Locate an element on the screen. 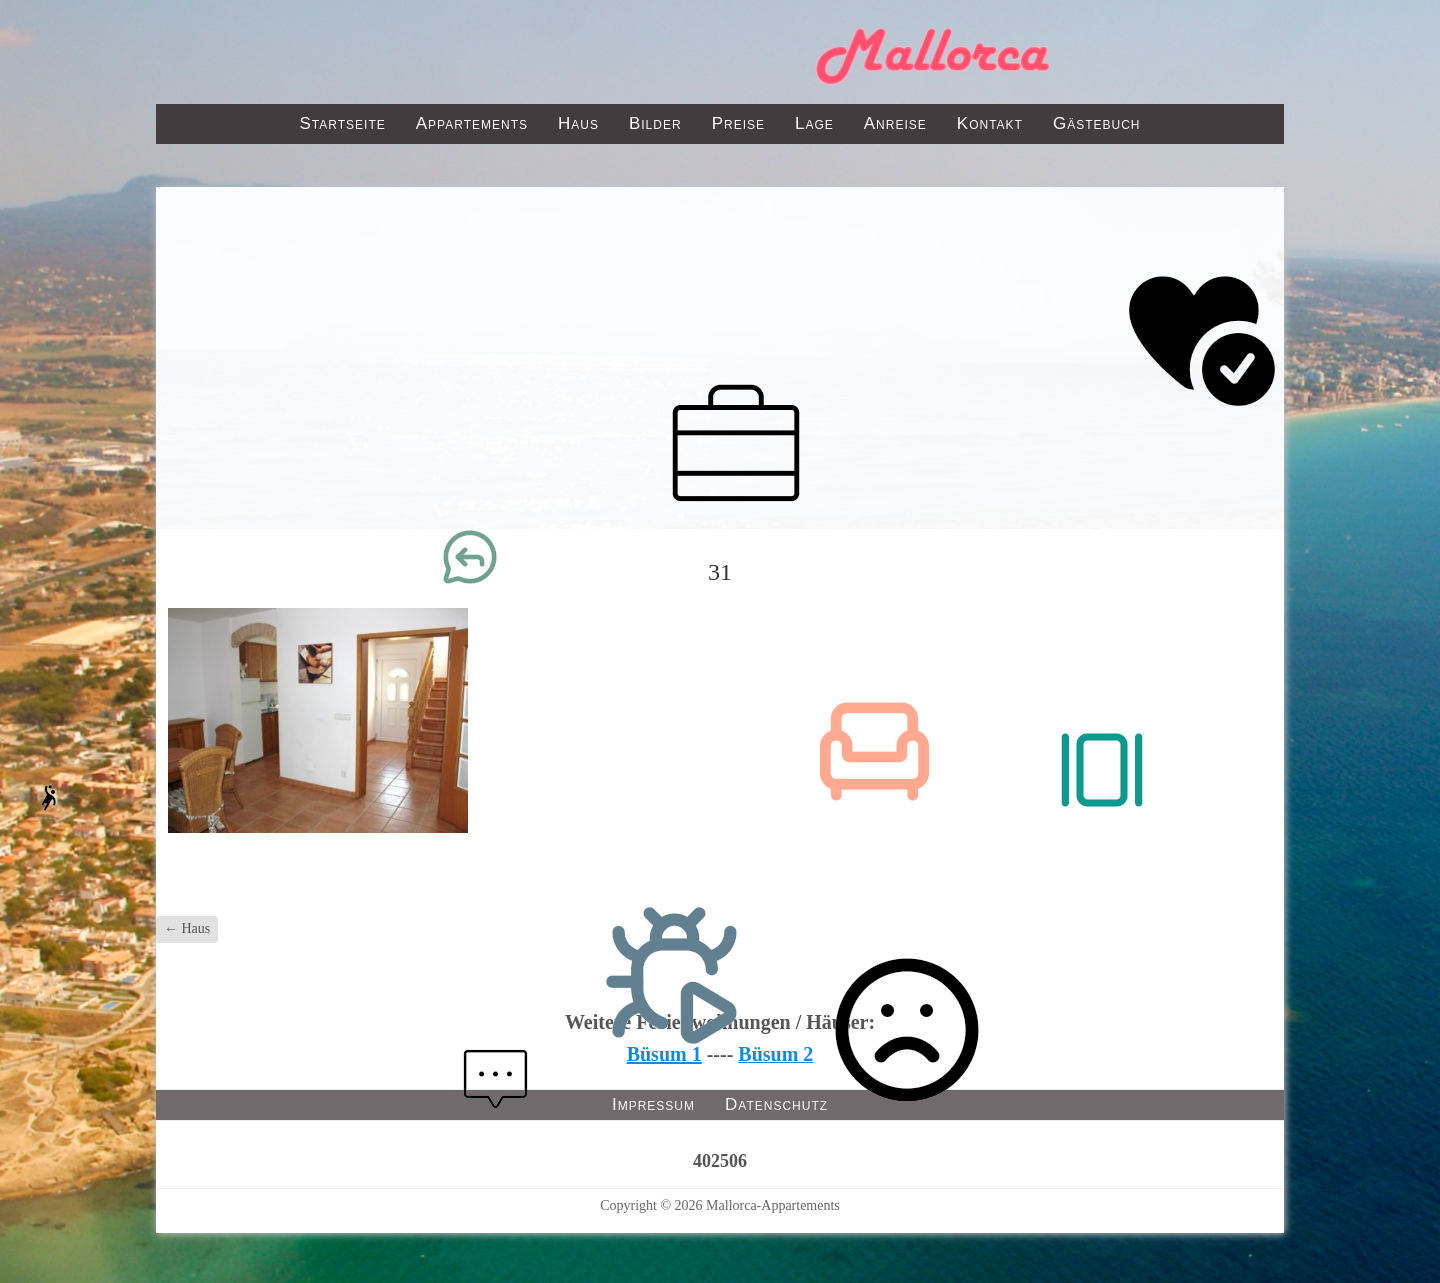 The width and height of the screenshot is (1440, 1283). reply to a message is located at coordinates (470, 557).